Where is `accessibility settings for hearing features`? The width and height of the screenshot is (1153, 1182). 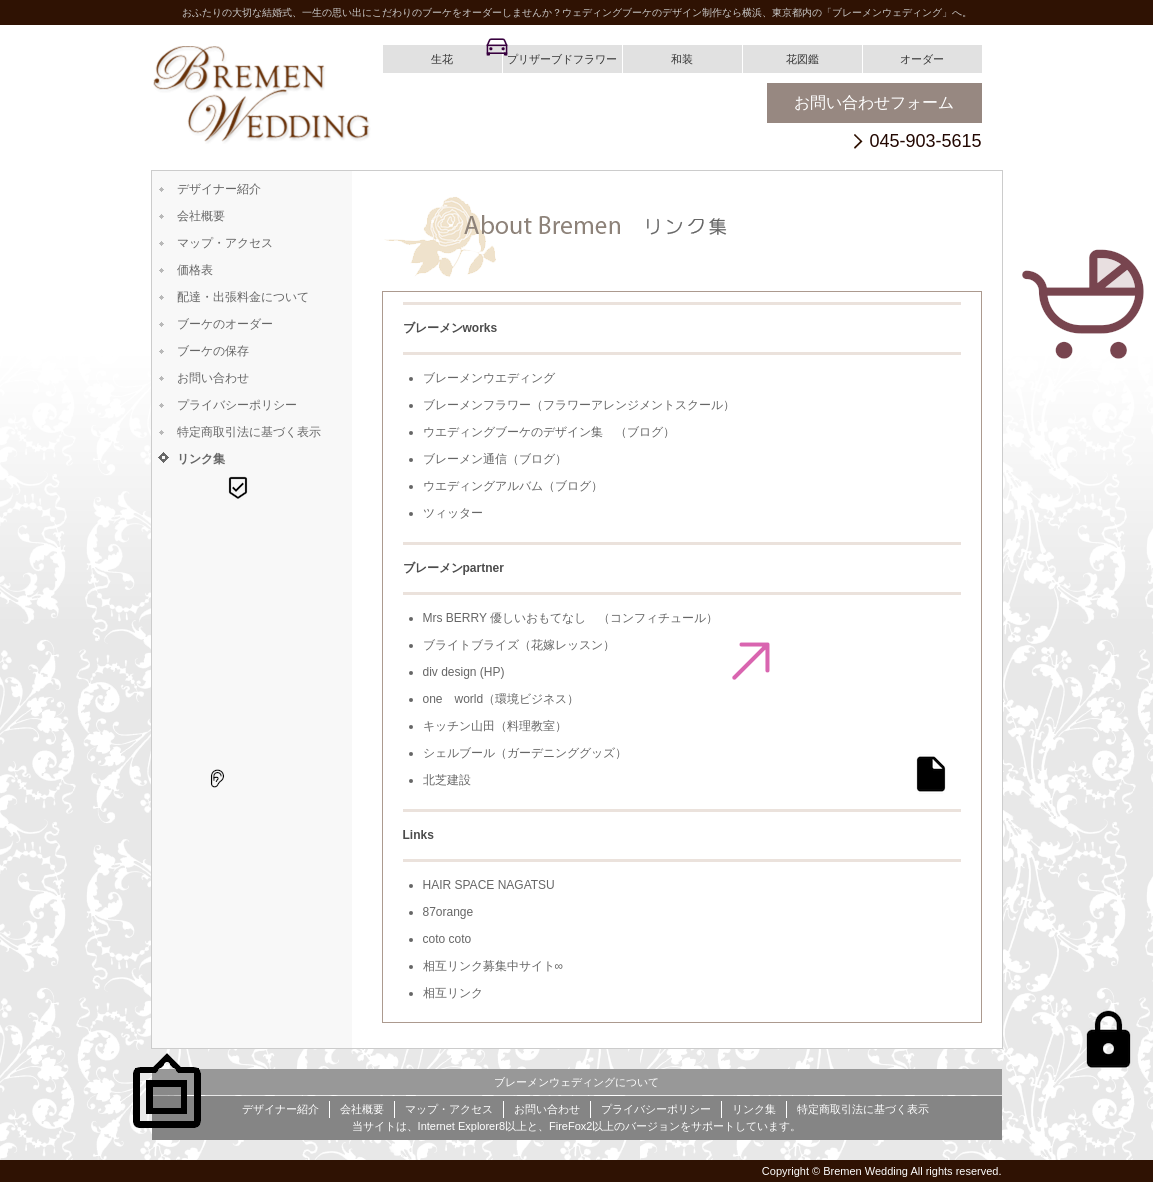 accessibility settings for hearing features is located at coordinates (217, 778).